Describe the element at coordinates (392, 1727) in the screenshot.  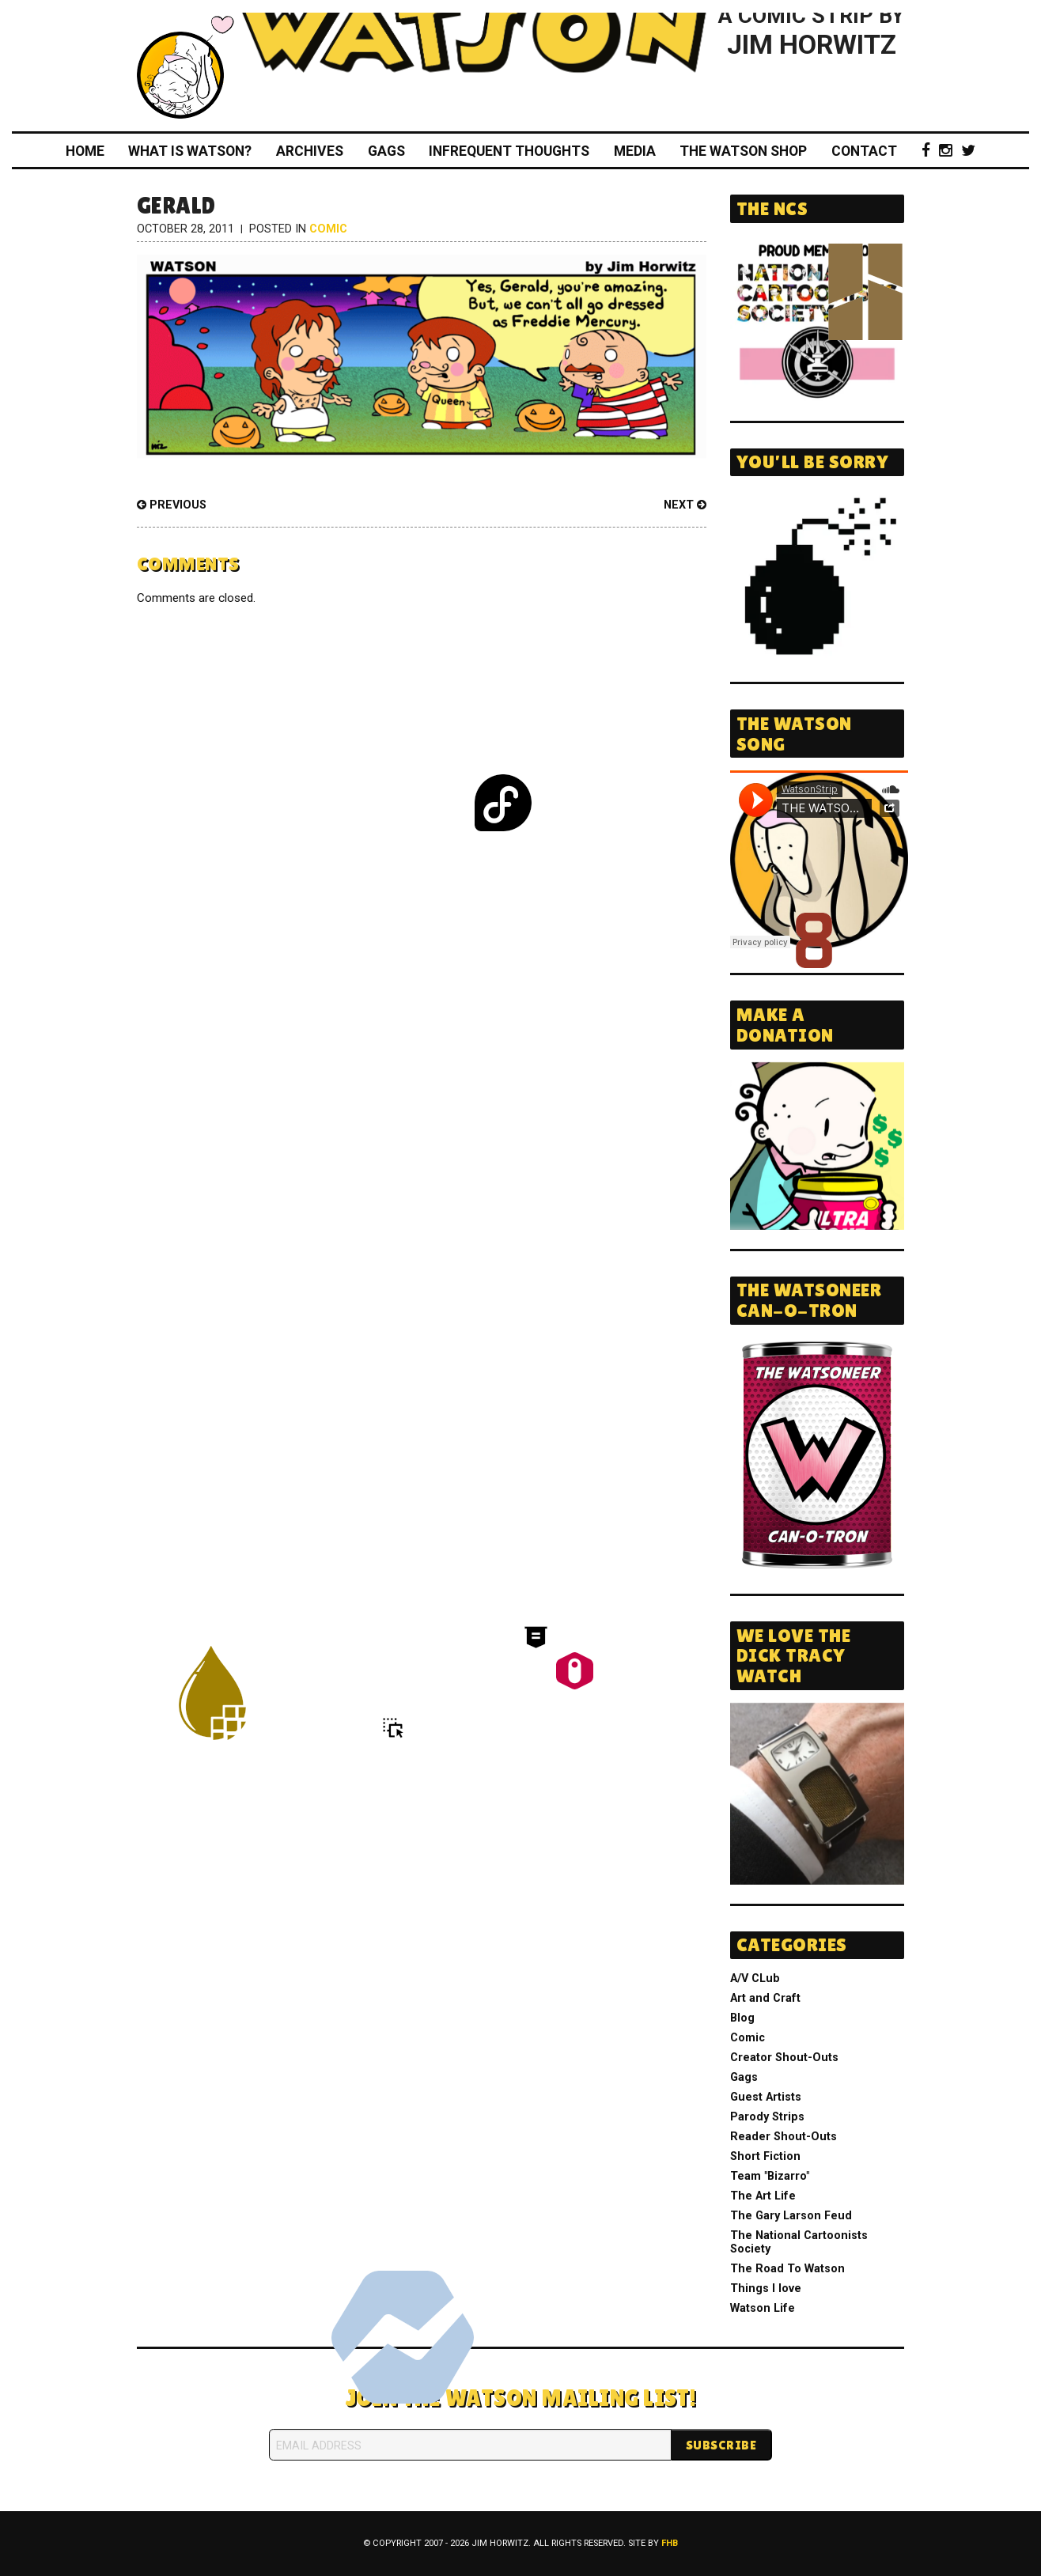
I see `drag and drop to rearrange items` at that location.